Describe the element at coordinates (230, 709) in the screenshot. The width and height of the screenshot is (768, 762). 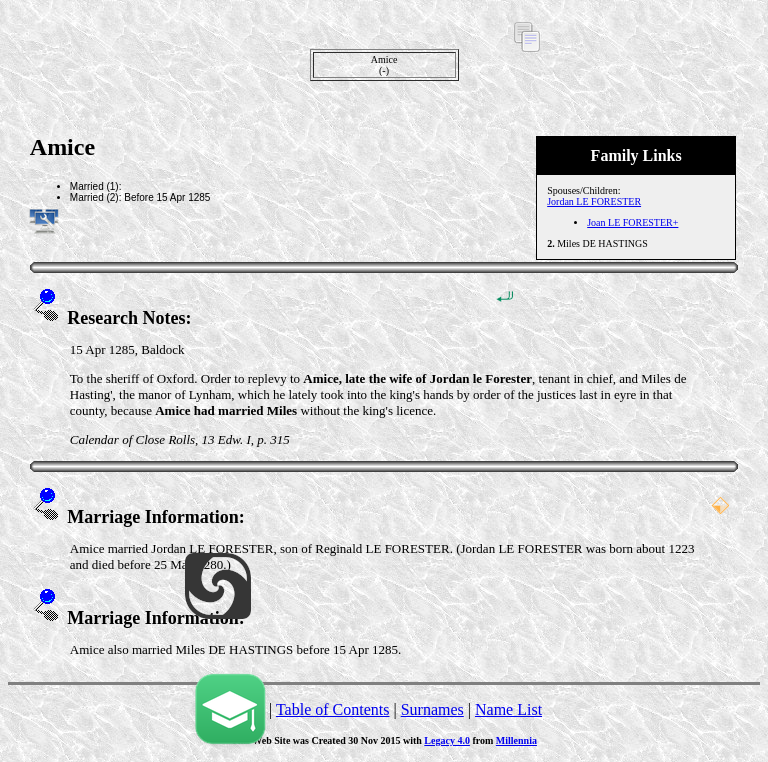
I see `access education app settings` at that location.